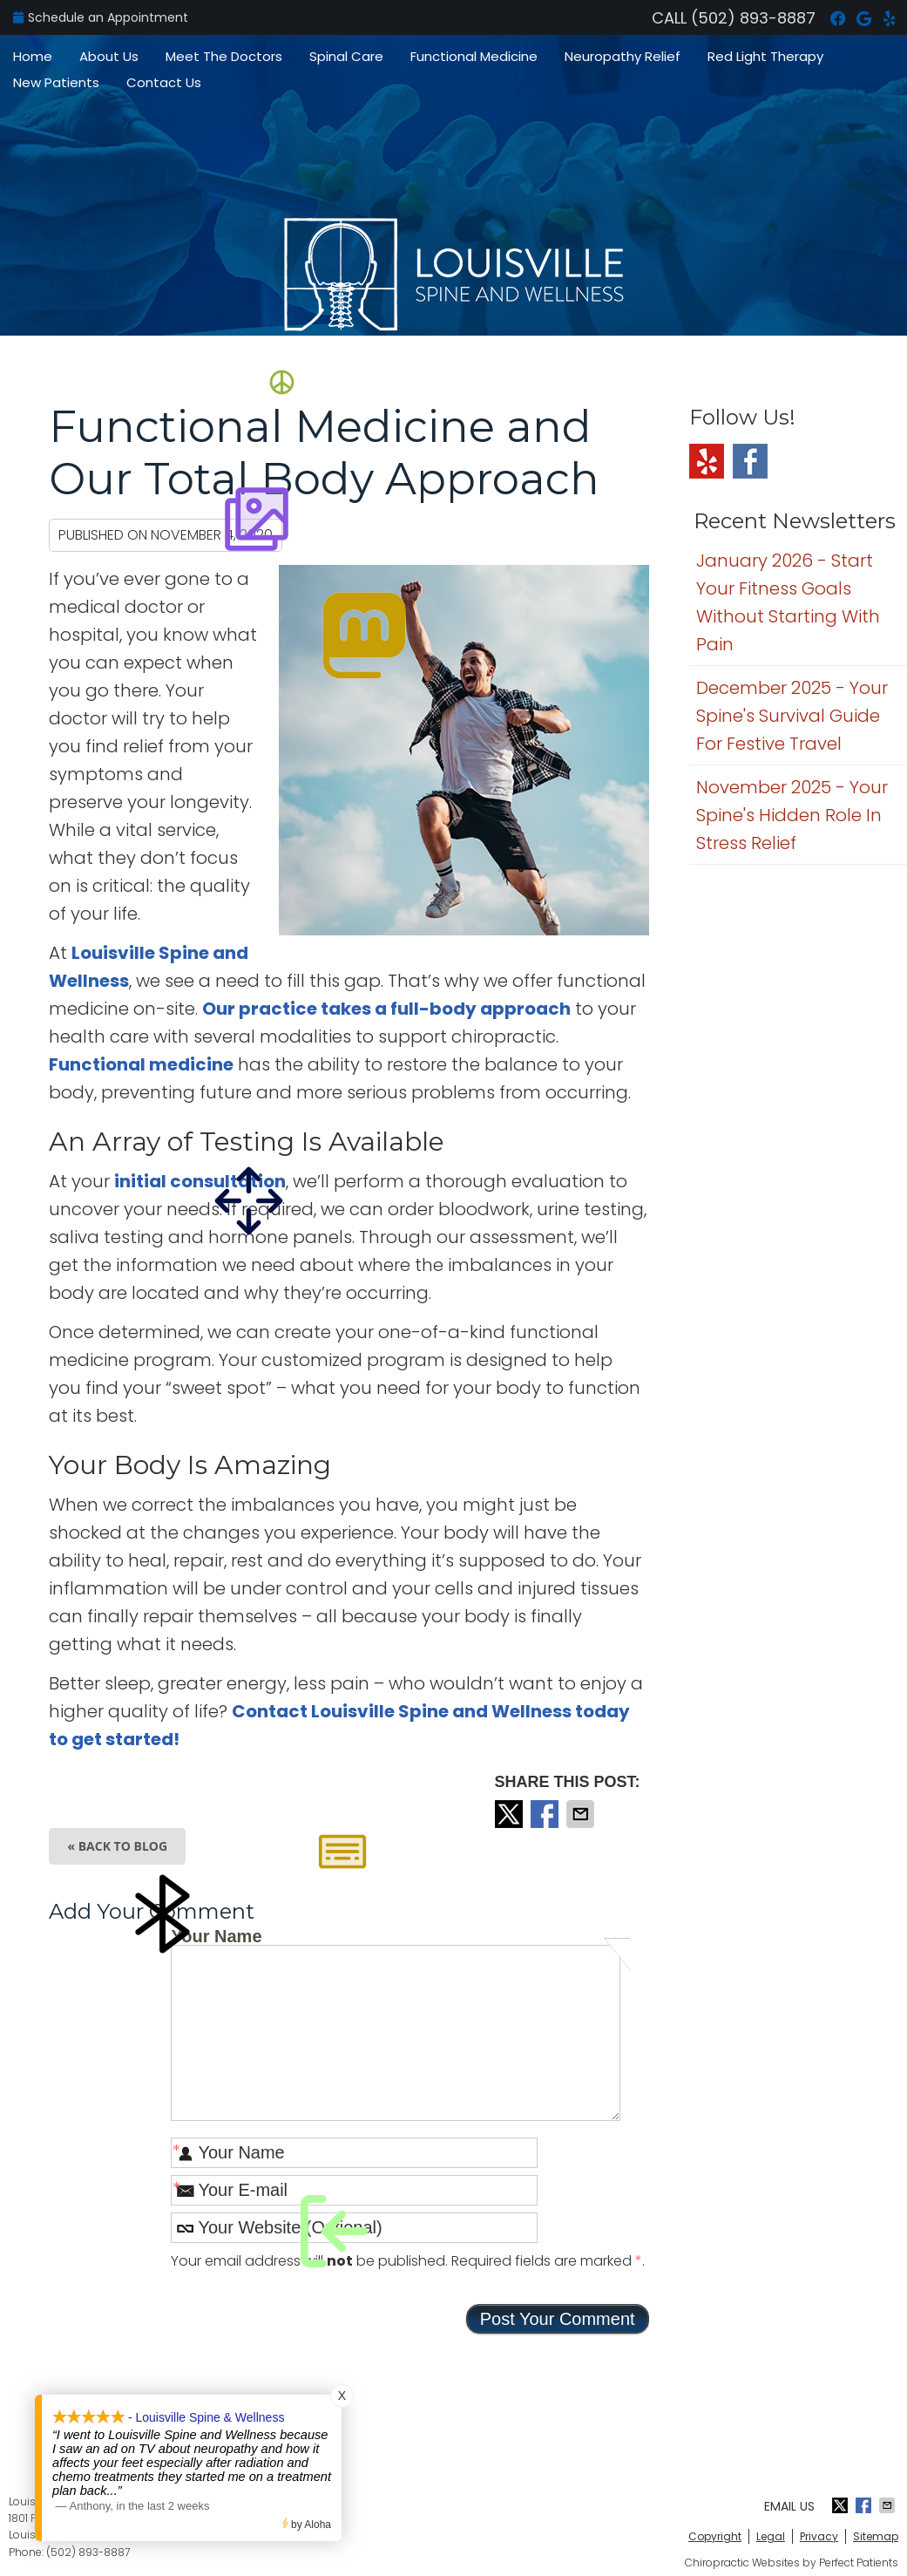  Describe the element at coordinates (162, 1913) in the screenshot. I see `toggle bluetooth connectivity on or off` at that location.